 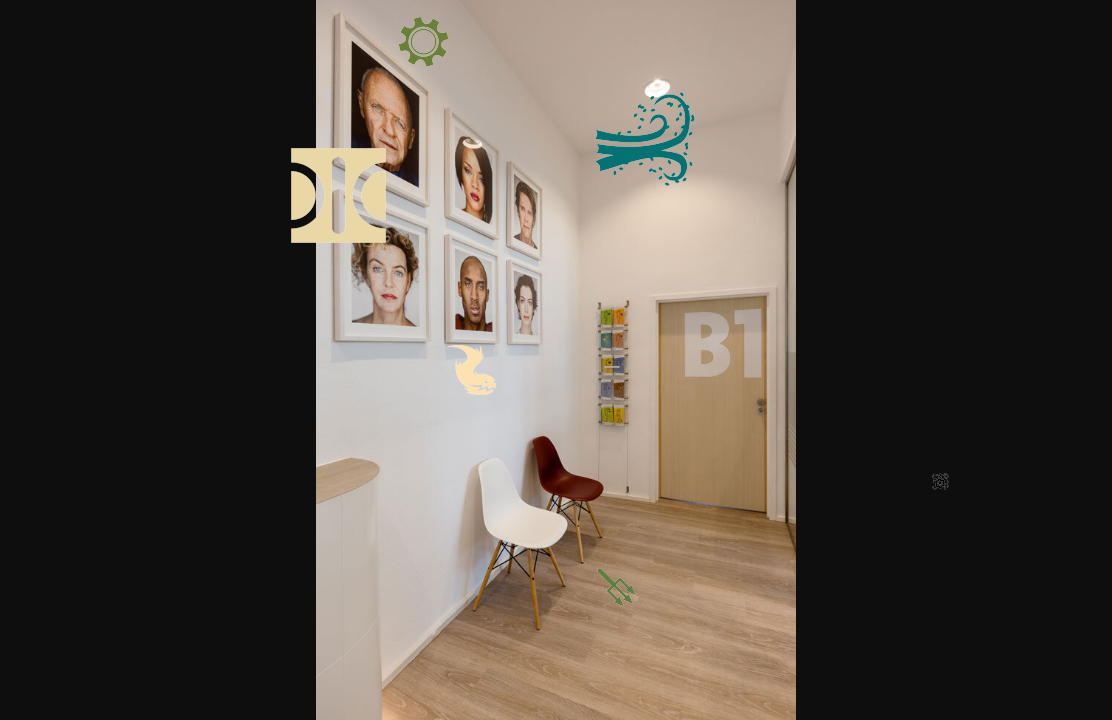 What do you see at coordinates (423, 41) in the screenshot?
I see `access settings or preferences` at bounding box center [423, 41].